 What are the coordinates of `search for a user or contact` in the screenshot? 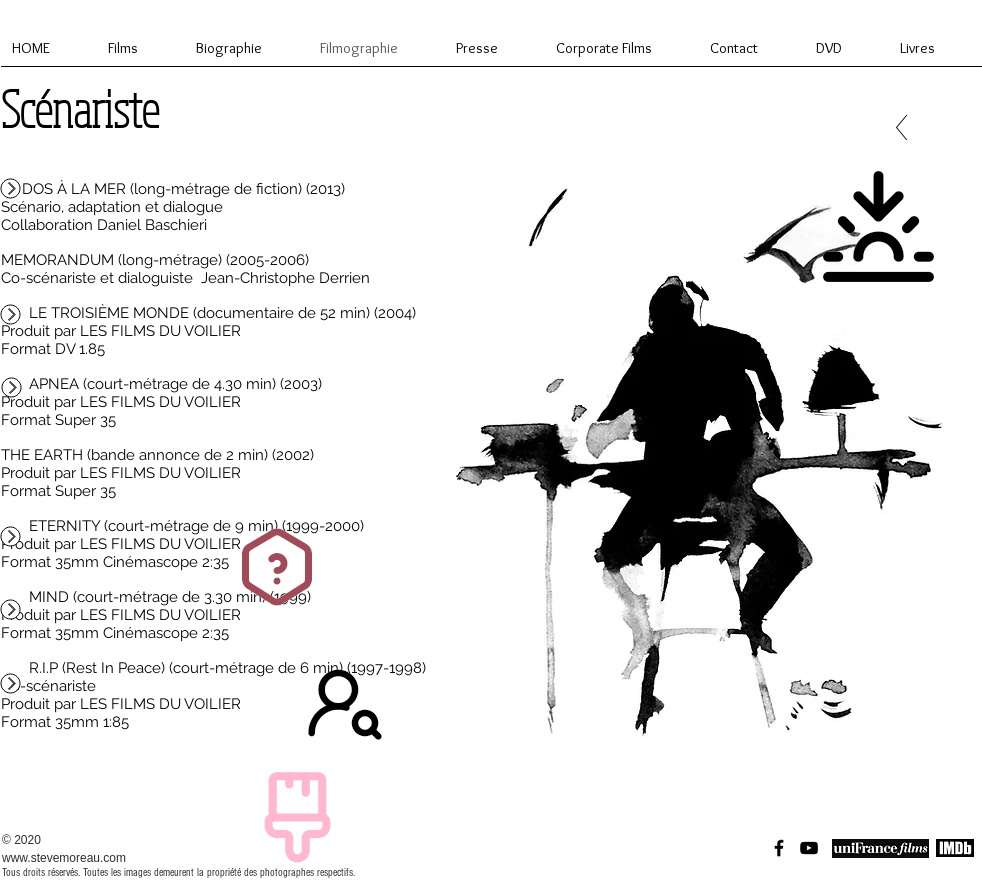 It's located at (345, 703).